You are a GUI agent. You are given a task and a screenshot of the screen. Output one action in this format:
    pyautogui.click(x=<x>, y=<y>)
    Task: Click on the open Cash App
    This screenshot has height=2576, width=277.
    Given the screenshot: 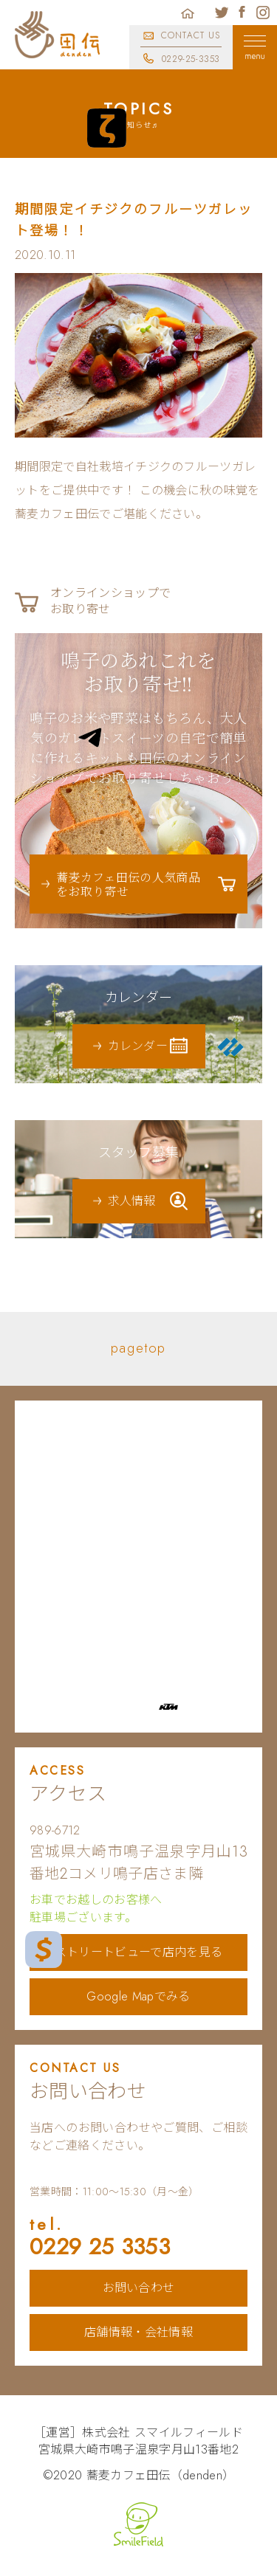 What is the action you would take?
    pyautogui.click(x=44, y=1950)
    